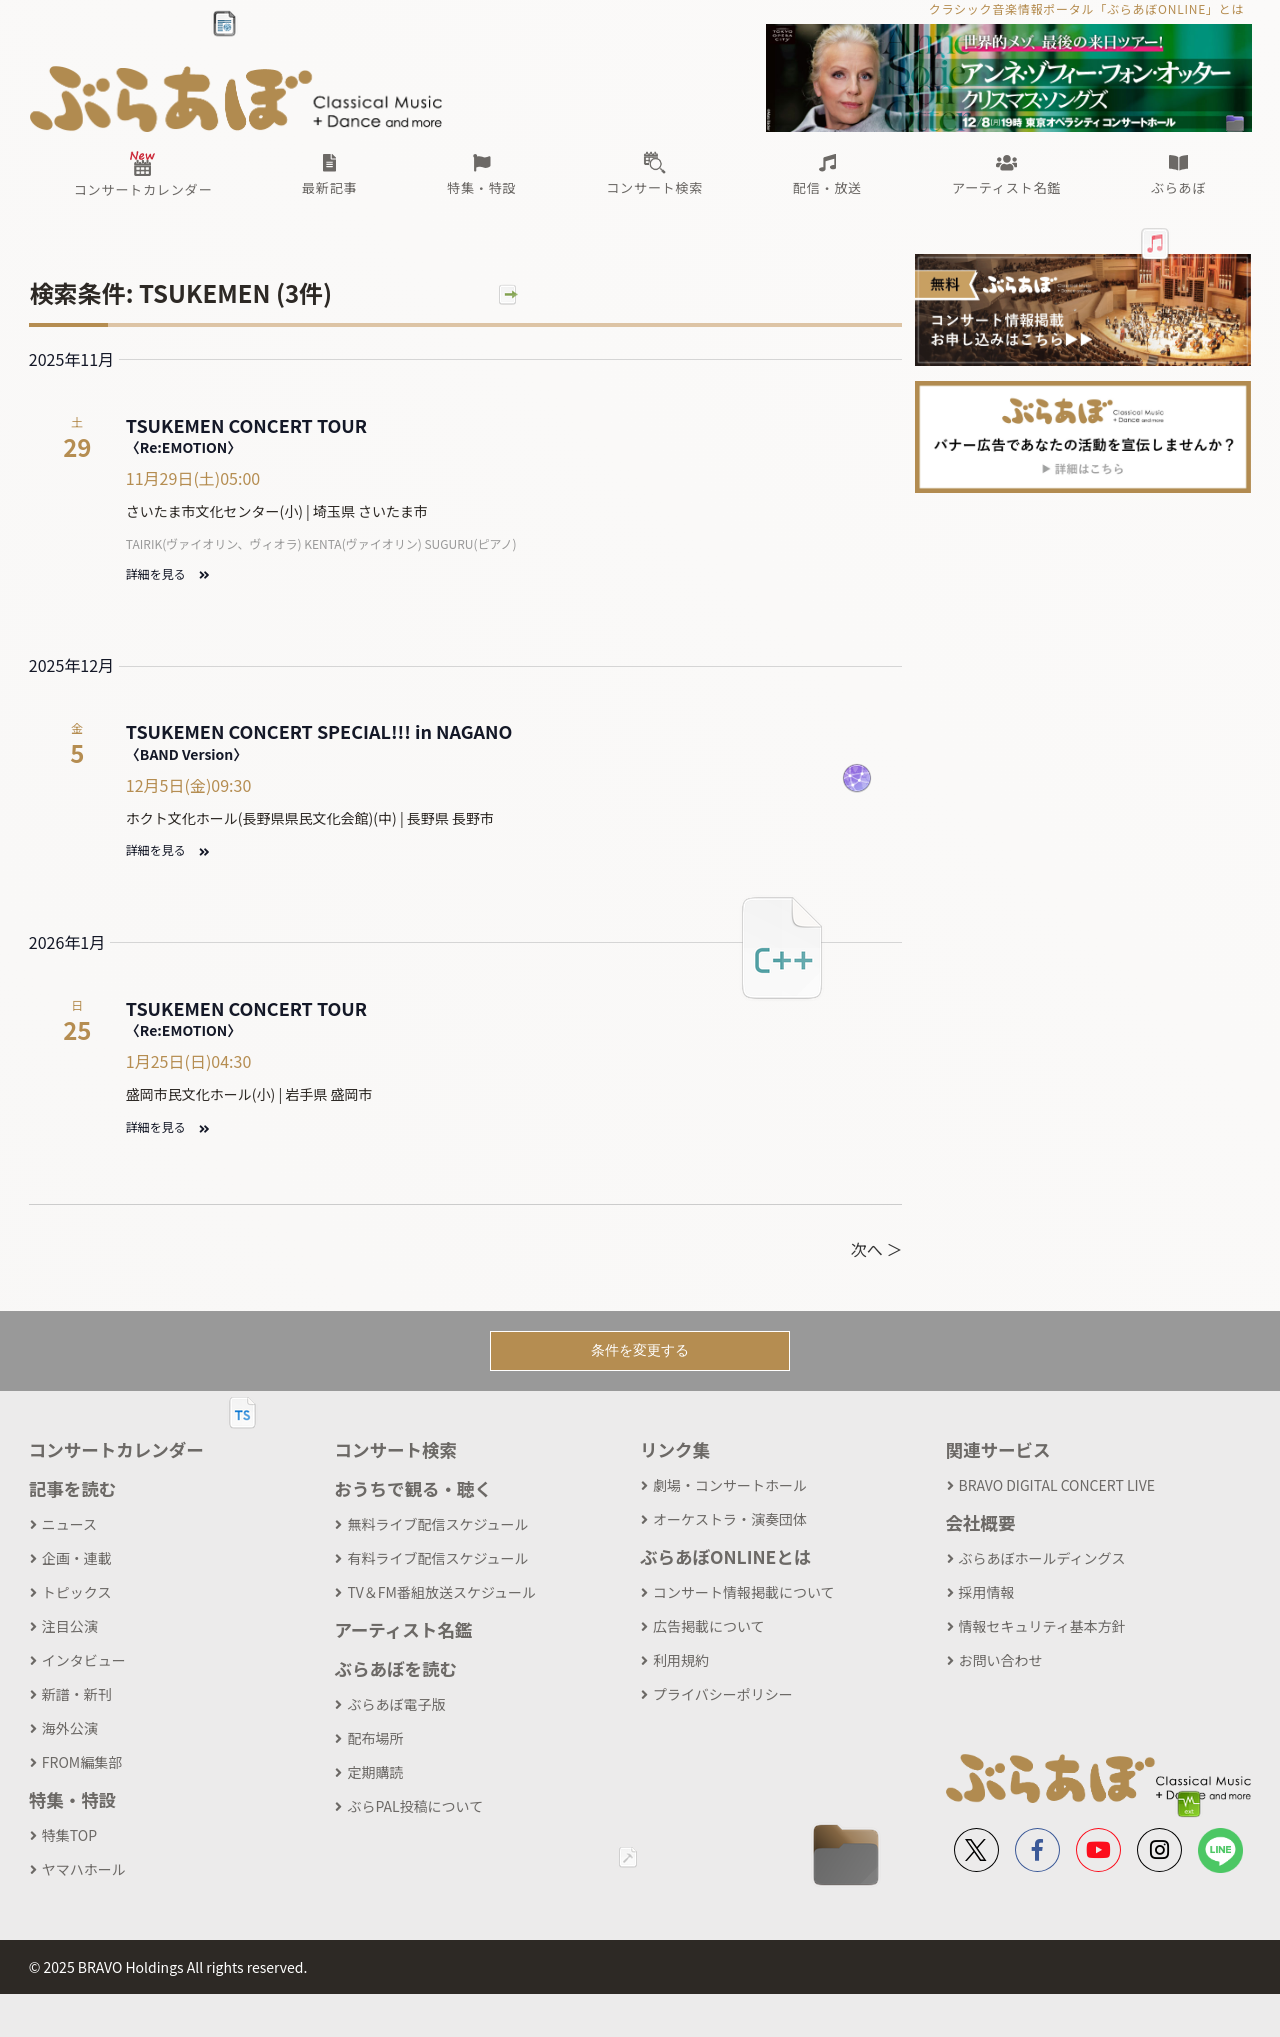 The image size is (1280, 2037). Describe the element at coordinates (846, 1855) in the screenshot. I see `drop files here to move them into this folder` at that location.